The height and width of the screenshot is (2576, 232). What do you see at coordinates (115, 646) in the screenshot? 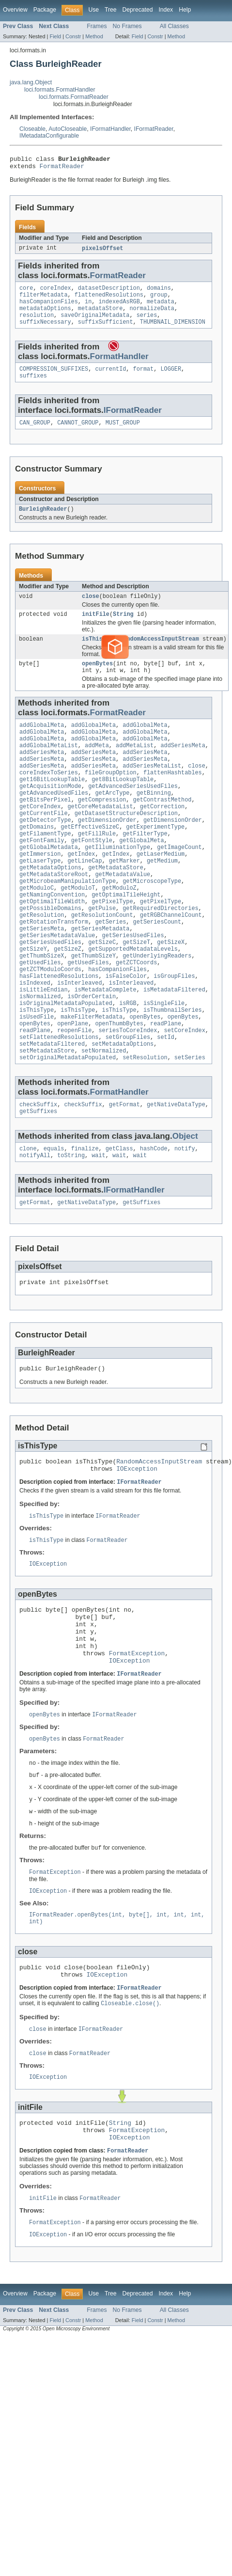
I see `open a 3D model file in STL binary format` at bounding box center [115, 646].